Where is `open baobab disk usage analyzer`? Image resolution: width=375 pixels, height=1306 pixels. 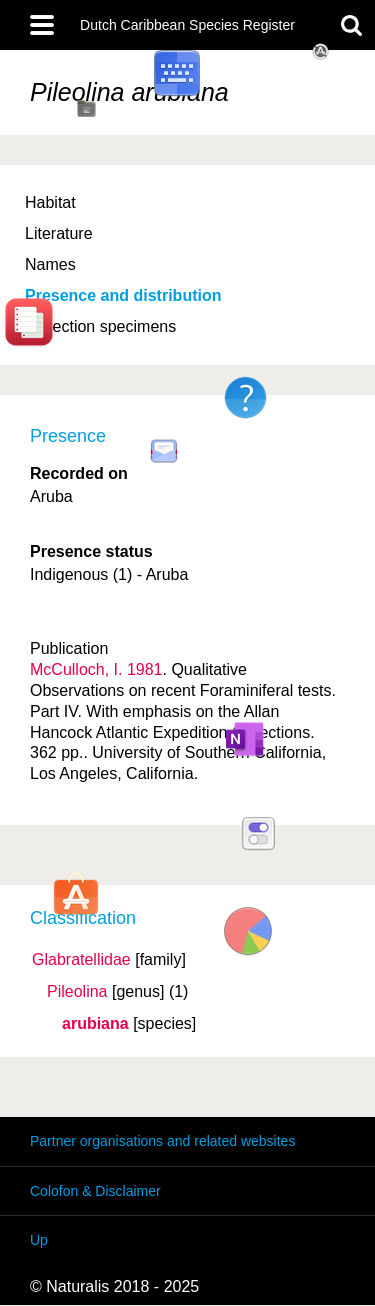 open baobab disk usage analyzer is located at coordinates (248, 931).